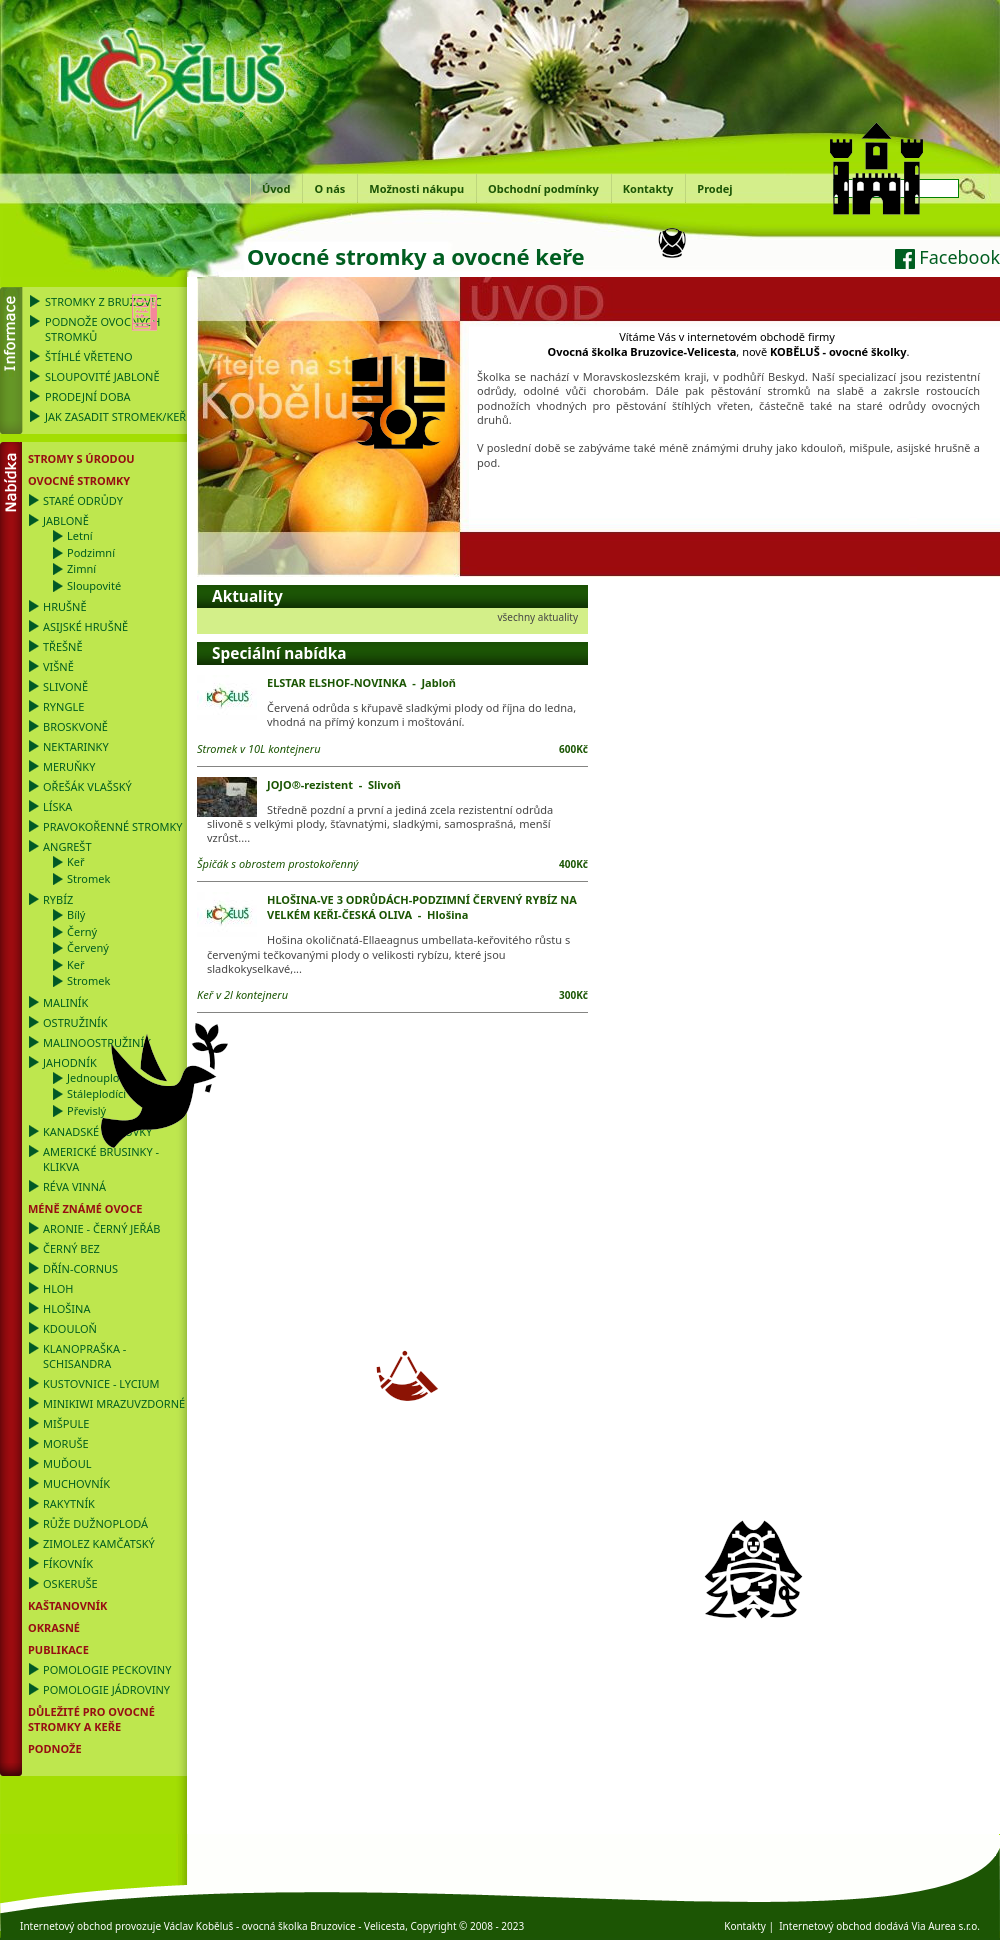 Image resolution: width=1000 pixels, height=1940 pixels. I want to click on select chest armor or torso protection, so click(672, 243).